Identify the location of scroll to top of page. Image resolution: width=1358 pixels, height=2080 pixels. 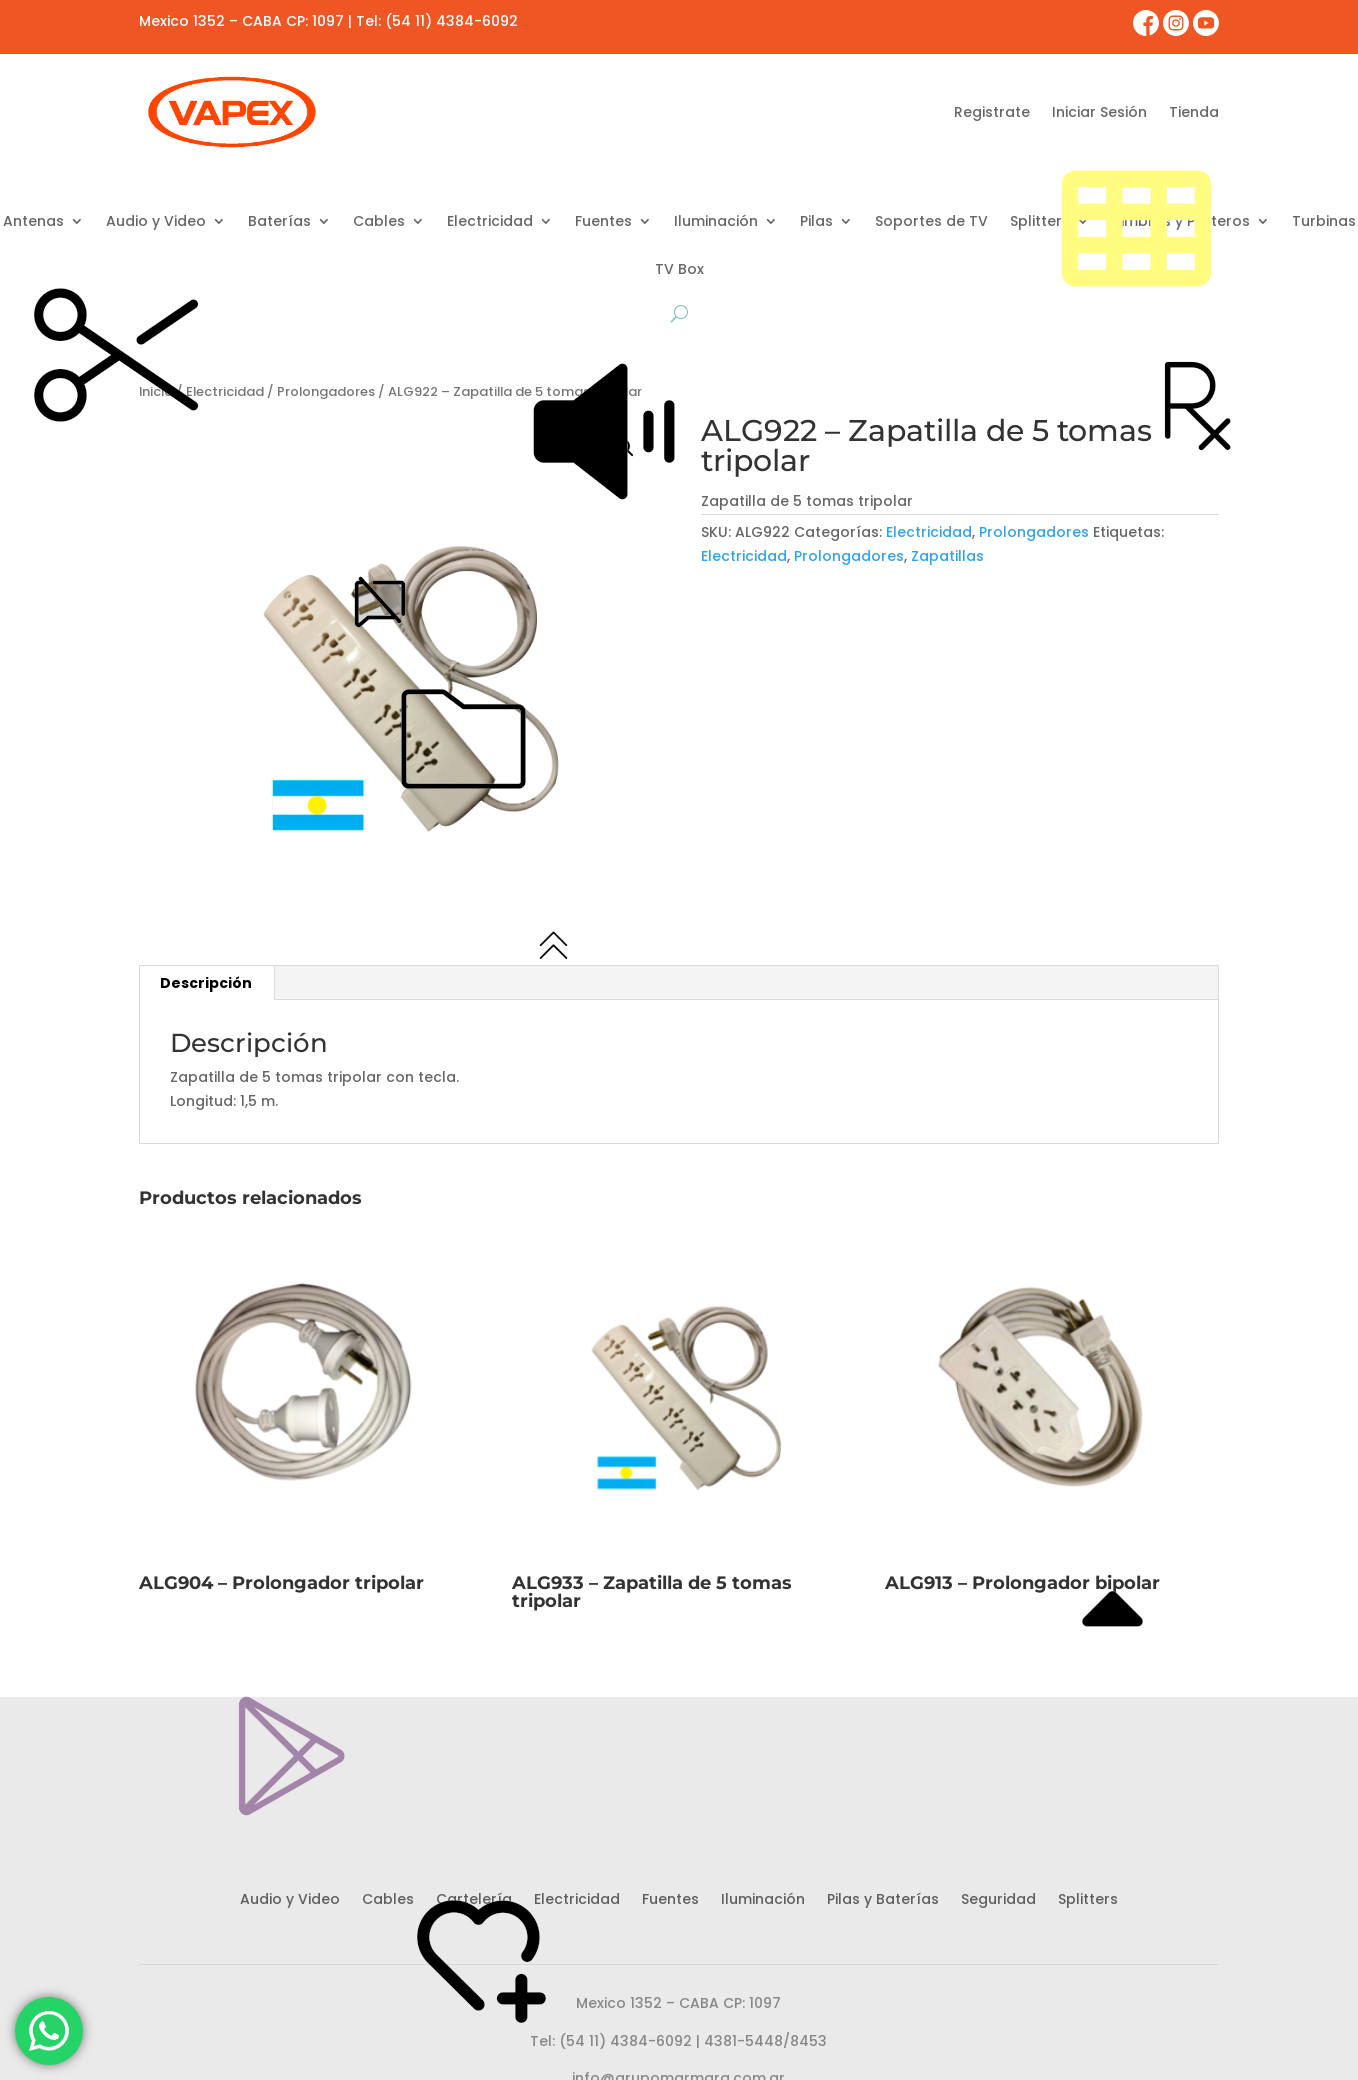
(553, 946).